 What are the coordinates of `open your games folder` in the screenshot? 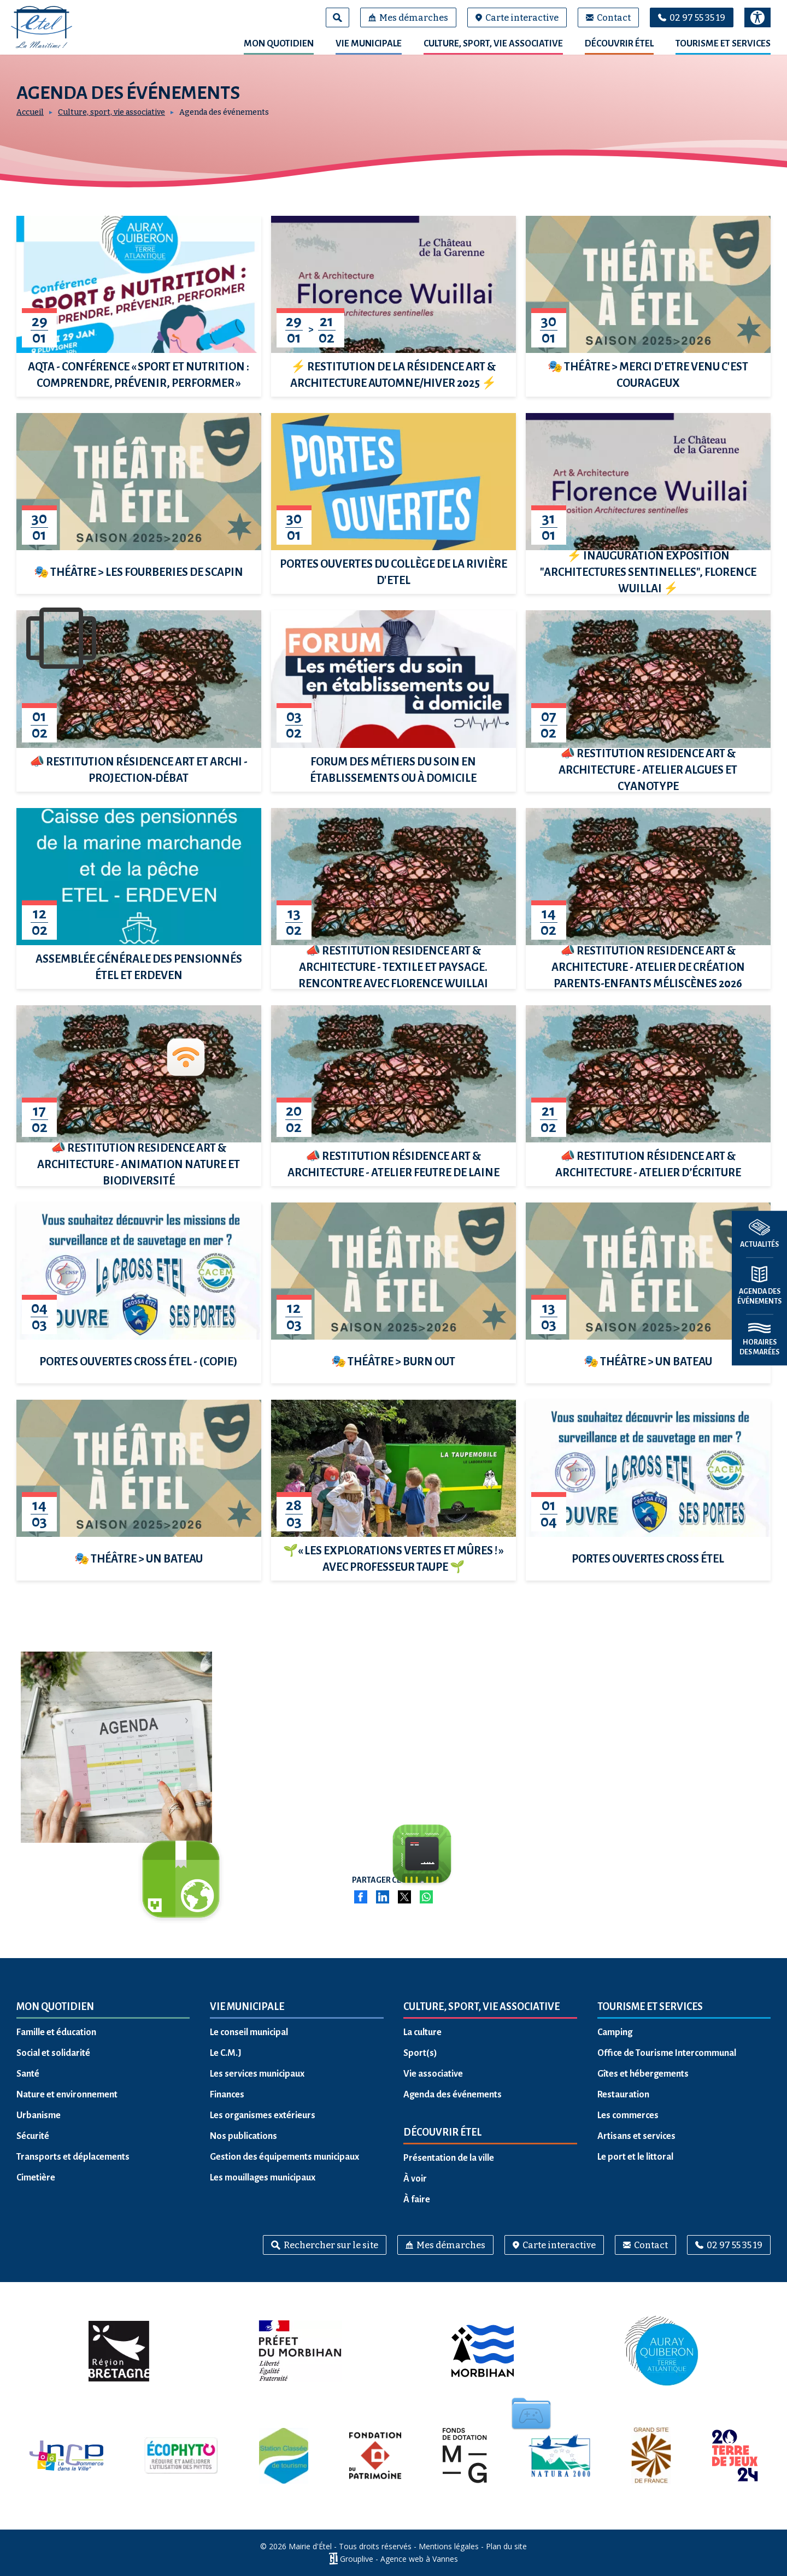 It's located at (531, 2413).